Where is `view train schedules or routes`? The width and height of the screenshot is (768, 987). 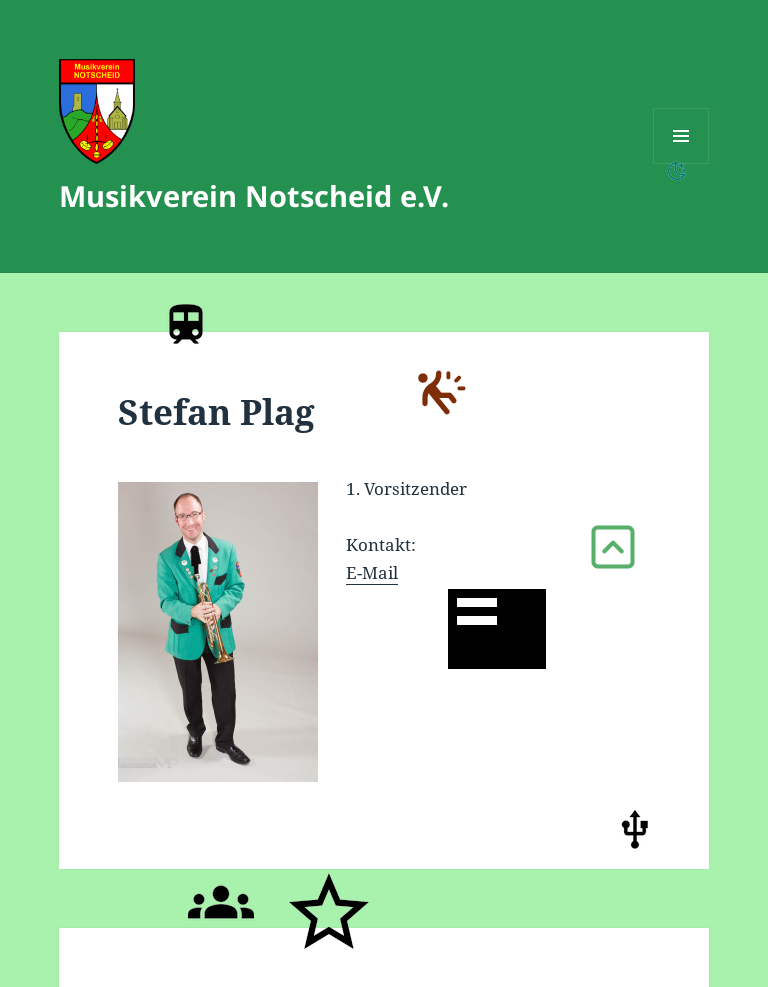 view train schedules or routes is located at coordinates (186, 325).